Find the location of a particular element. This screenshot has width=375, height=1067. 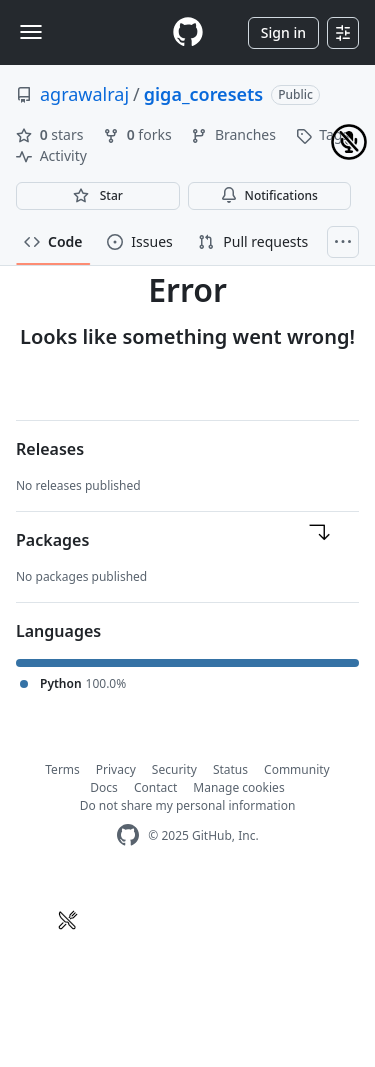

mute your microphone is located at coordinates (349, 142).